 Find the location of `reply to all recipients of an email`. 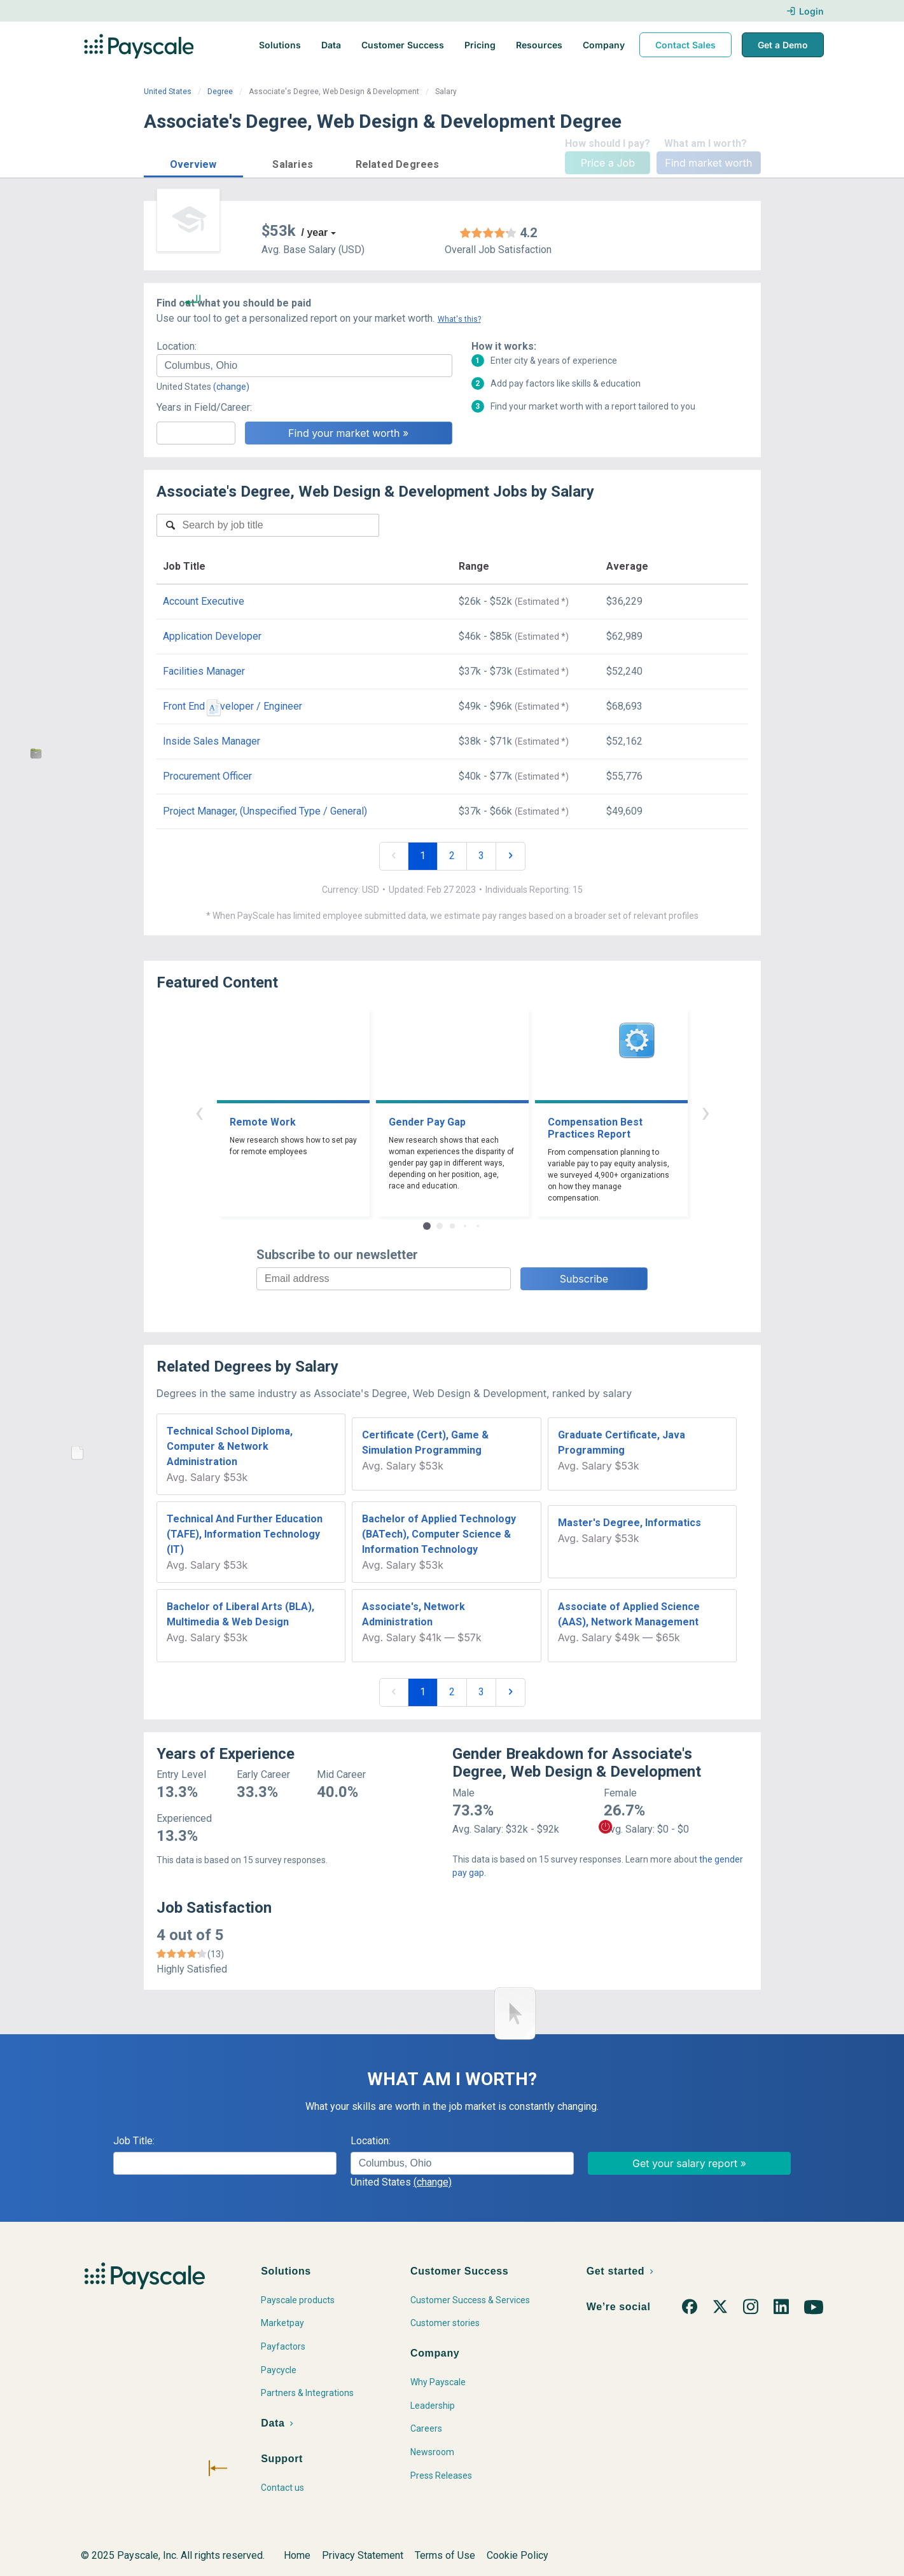

reply to all recipients of an email is located at coordinates (192, 299).